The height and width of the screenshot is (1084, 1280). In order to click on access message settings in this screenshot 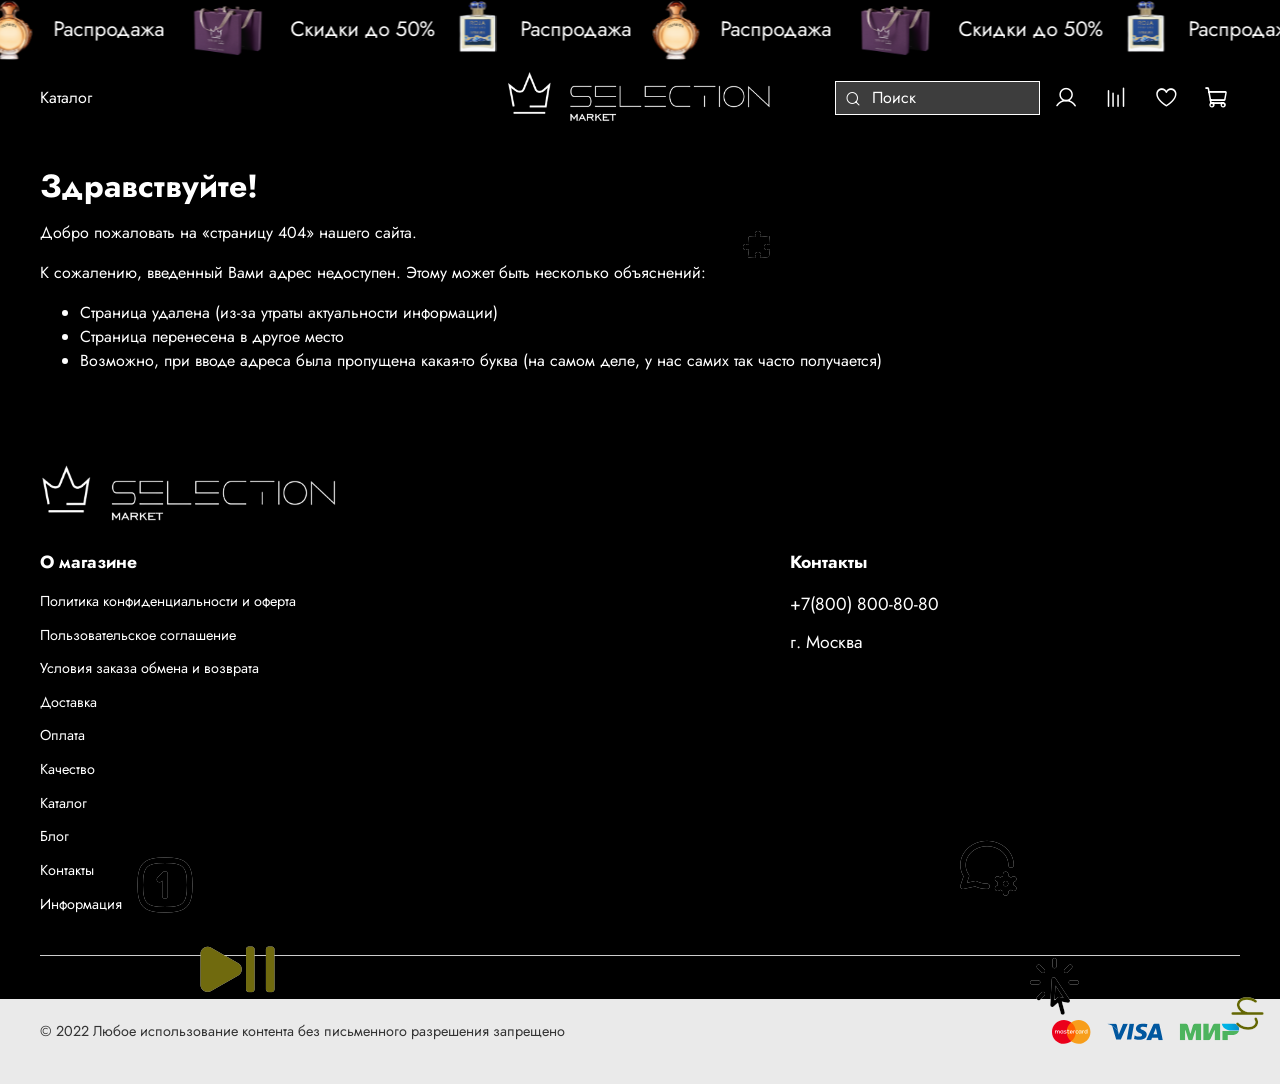, I will do `click(987, 865)`.